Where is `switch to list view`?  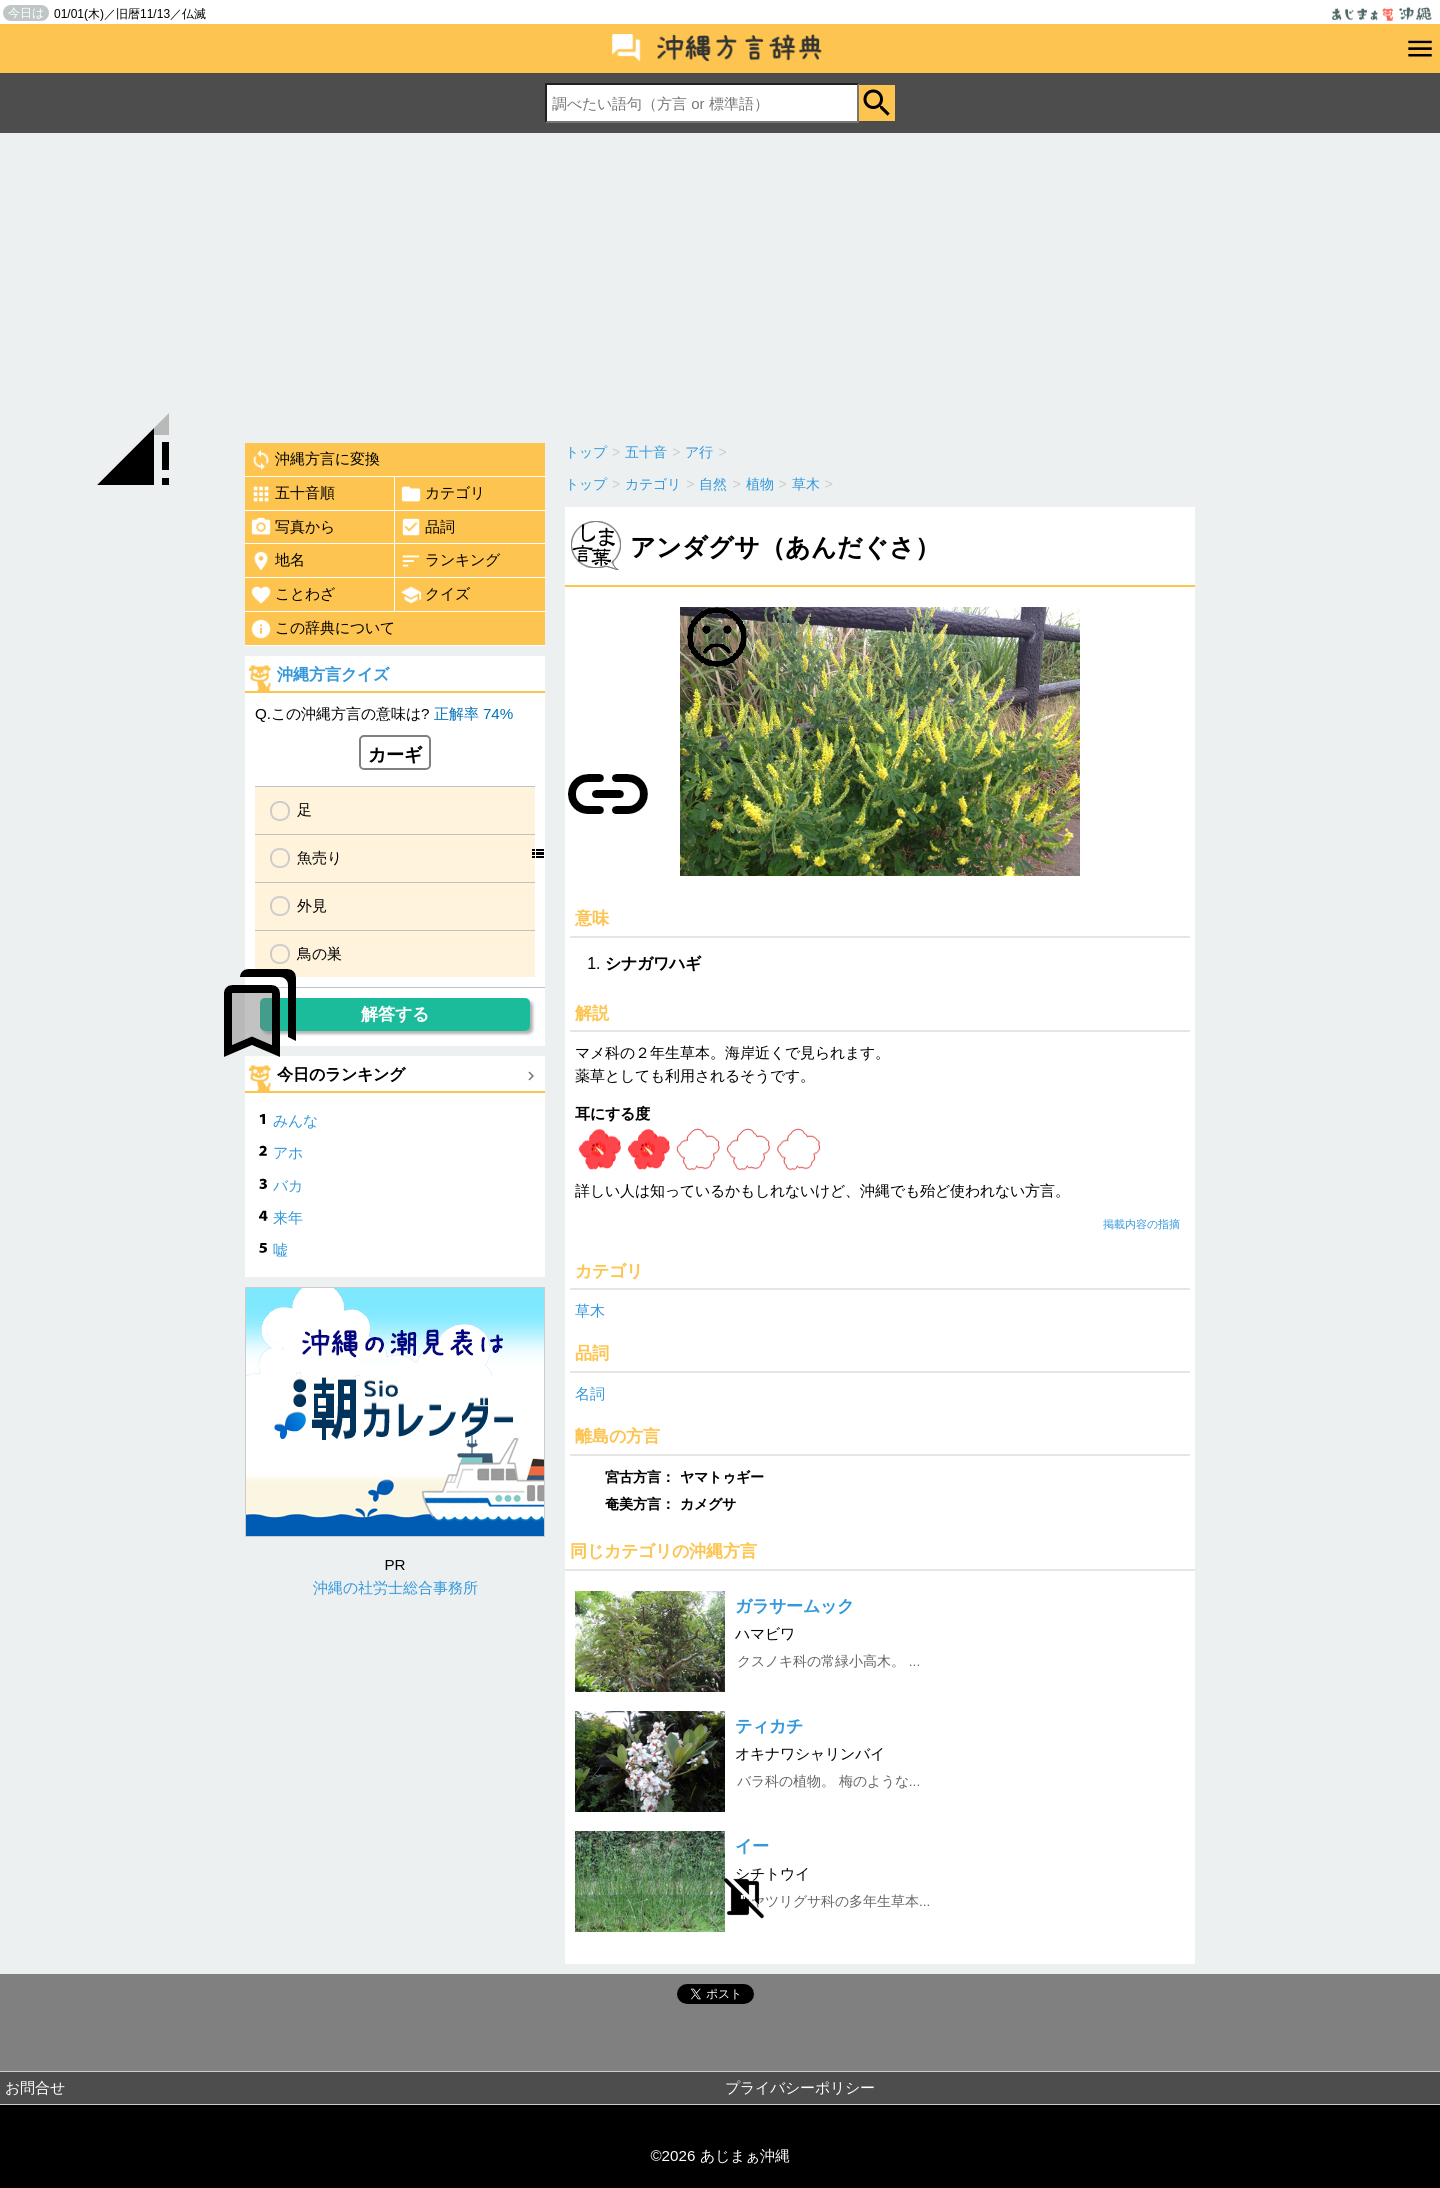
switch to list view is located at coordinates (538, 853).